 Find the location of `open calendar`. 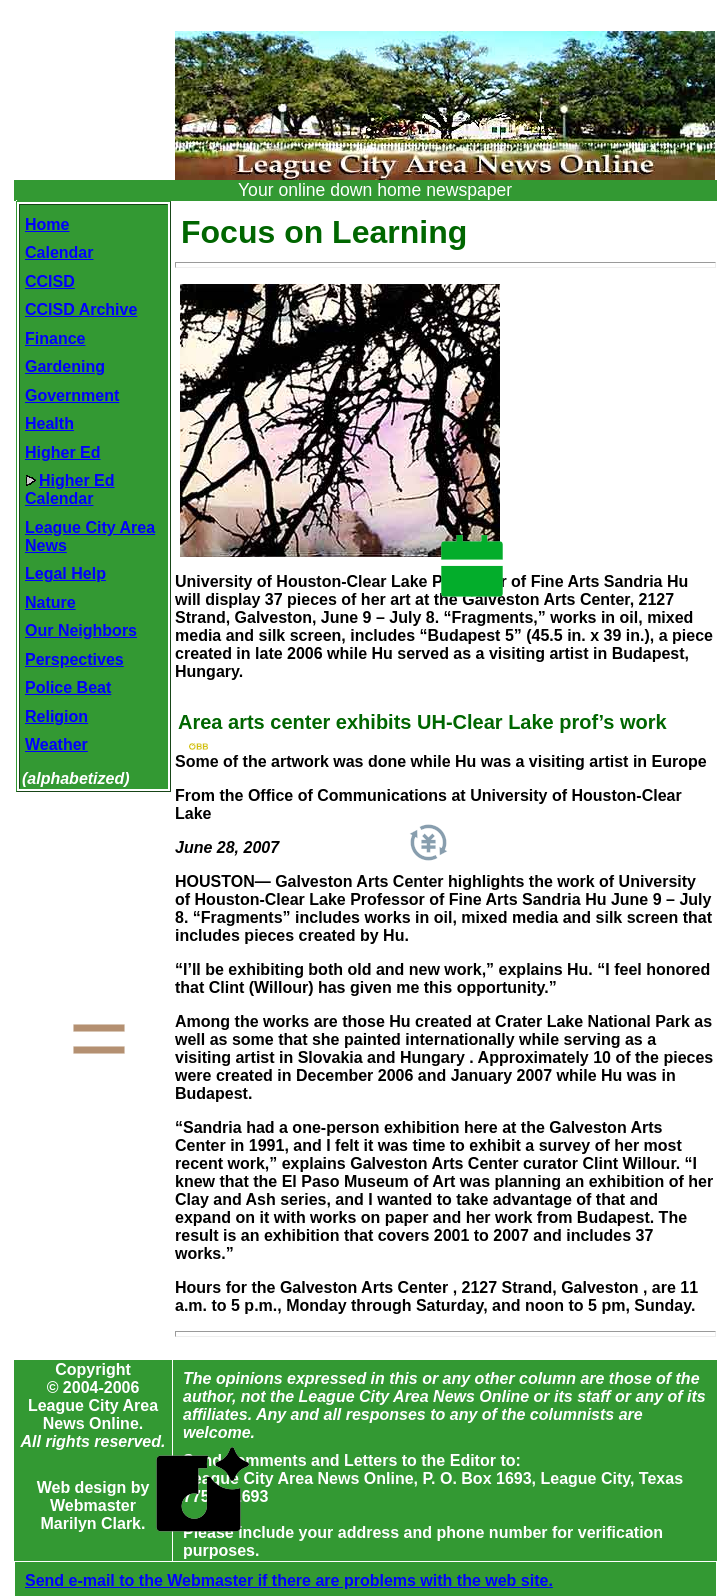

open calendar is located at coordinates (472, 569).